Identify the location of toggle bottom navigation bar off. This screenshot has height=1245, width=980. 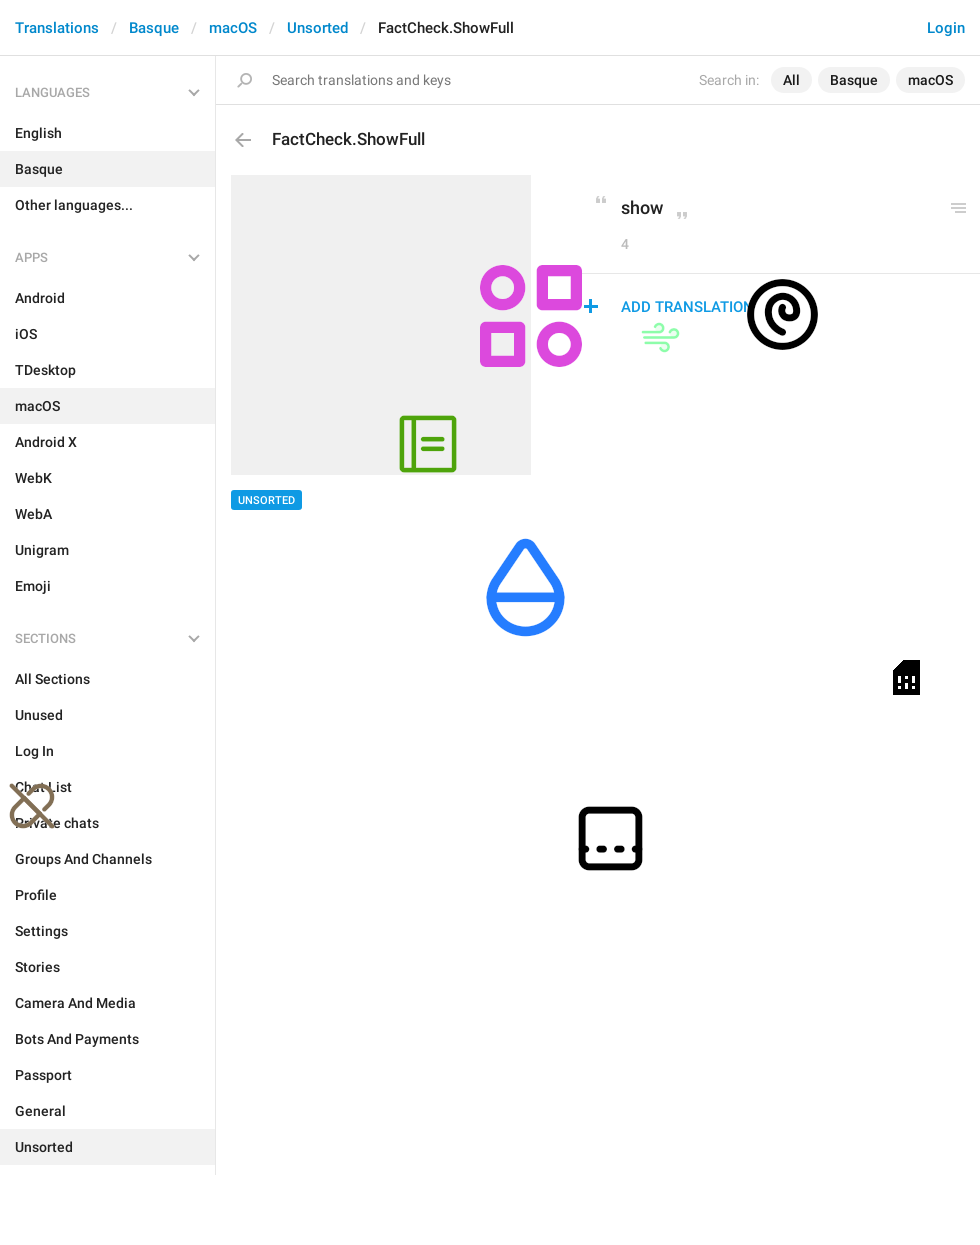
(610, 838).